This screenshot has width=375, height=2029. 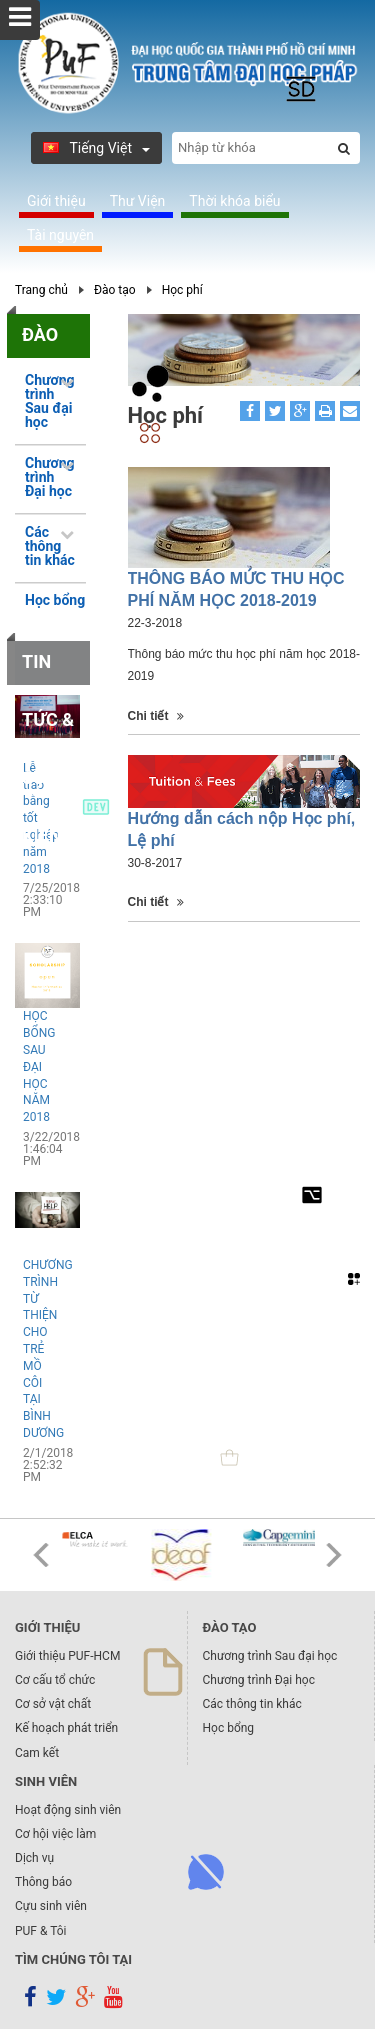 I want to click on indicates standard definition video quality, so click(x=301, y=89).